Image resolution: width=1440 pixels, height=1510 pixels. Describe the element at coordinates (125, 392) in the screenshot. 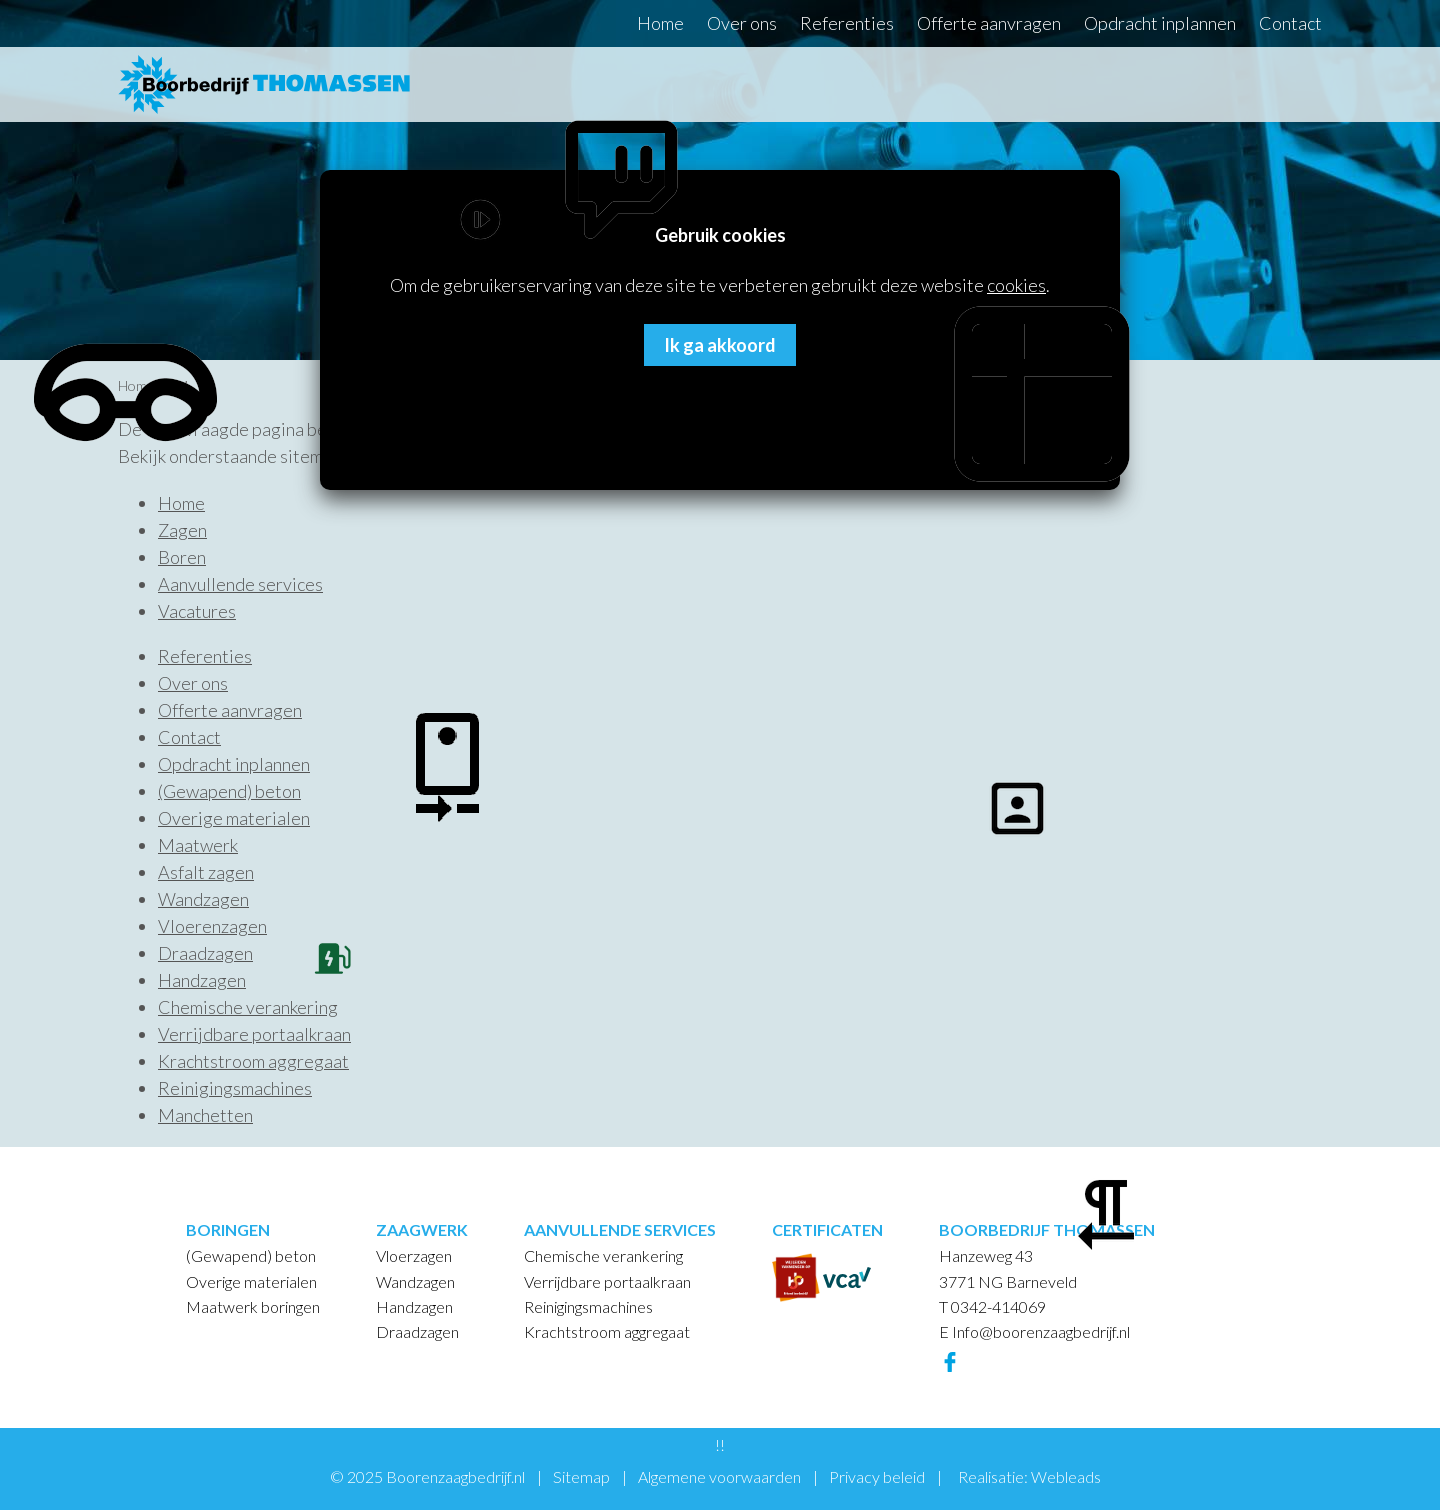

I see `access swimming or diving activity settings` at that location.